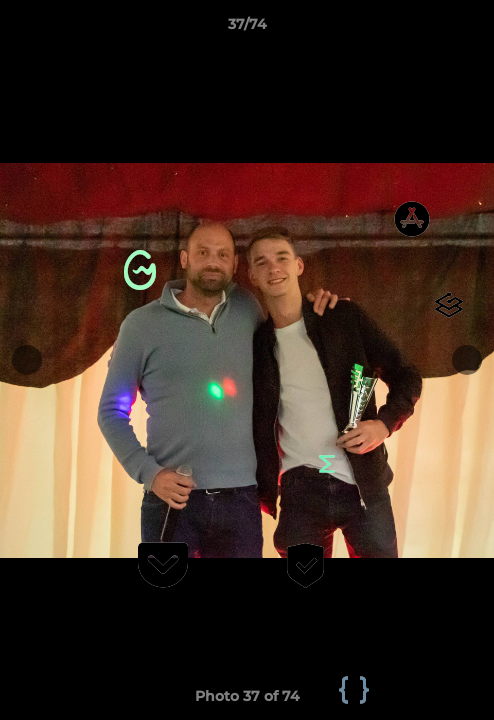  Describe the element at coordinates (140, 270) in the screenshot. I see `open wegame gaming platform` at that location.